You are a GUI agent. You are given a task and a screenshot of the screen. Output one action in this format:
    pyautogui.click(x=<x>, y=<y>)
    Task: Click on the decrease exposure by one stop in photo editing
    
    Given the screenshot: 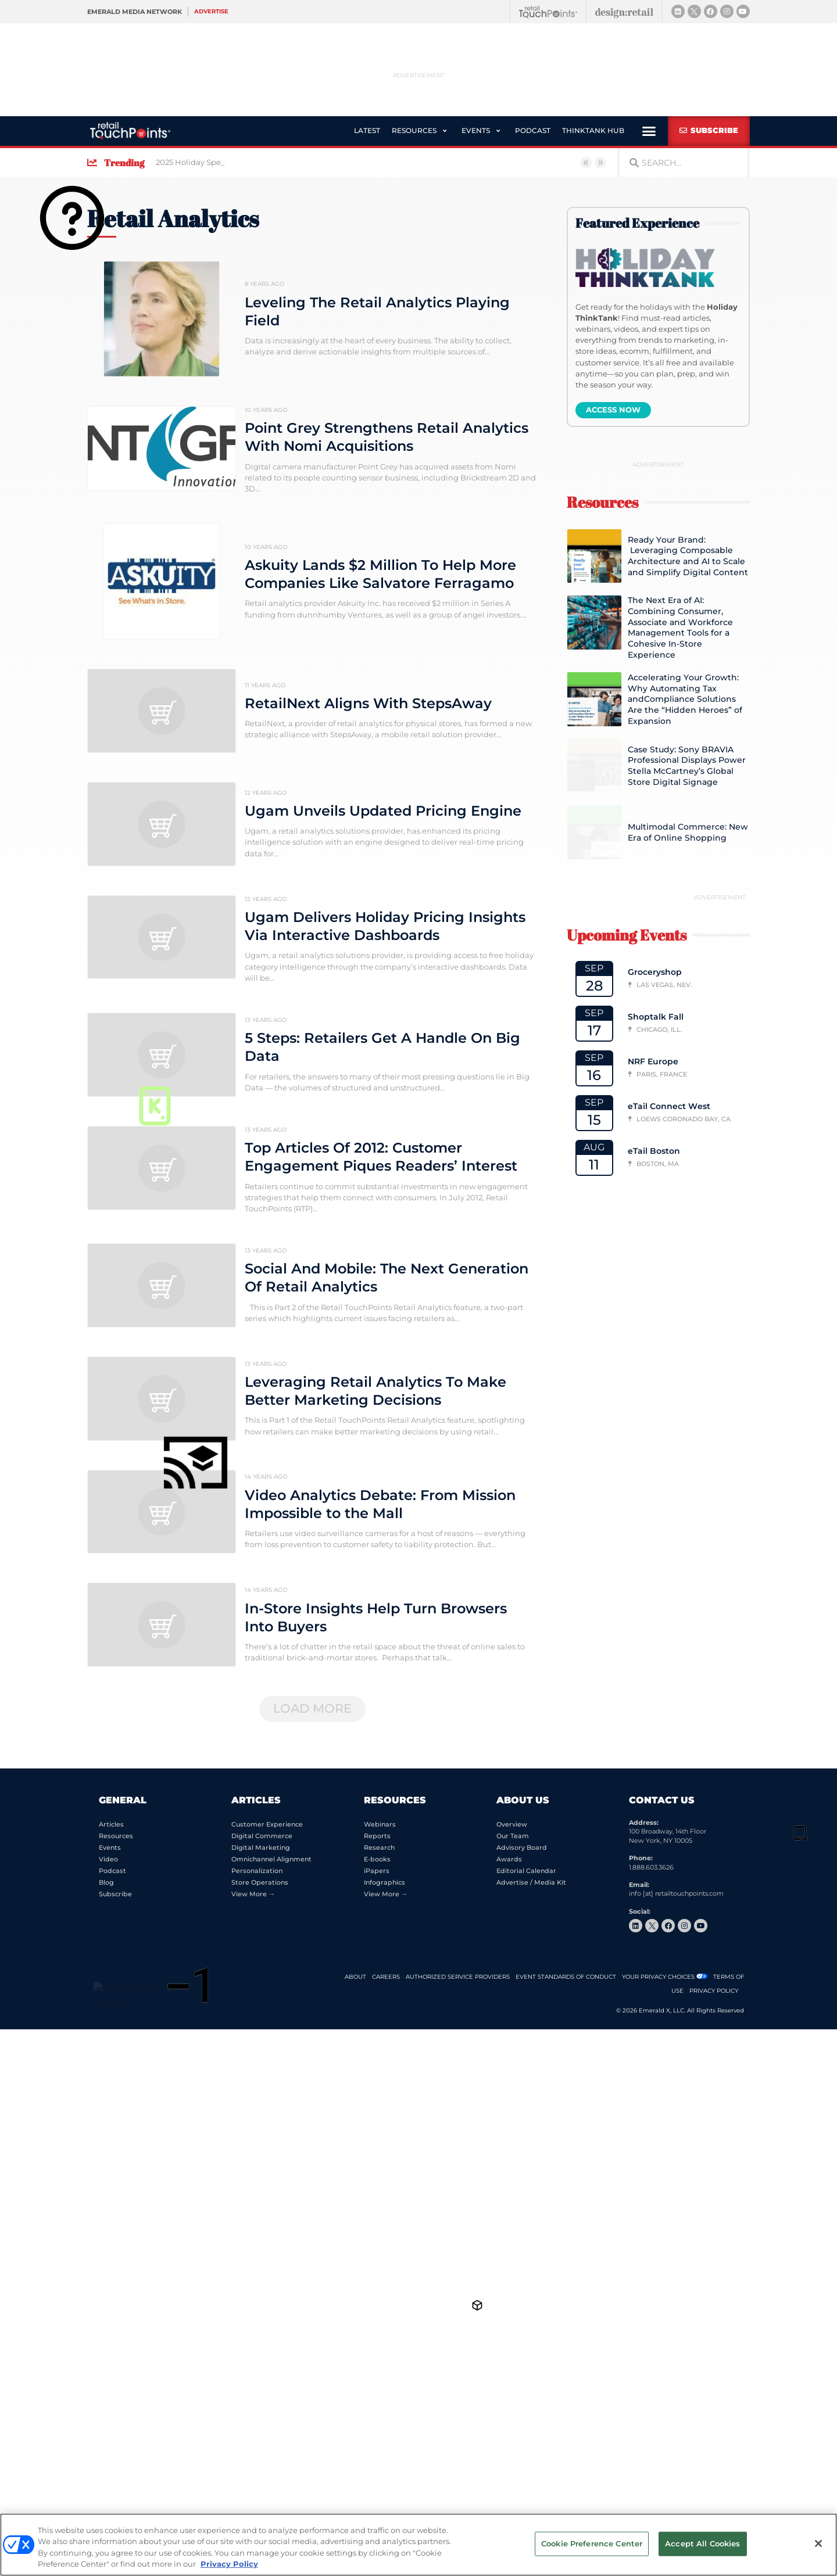 What is the action you would take?
    pyautogui.click(x=189, y=1986)
    